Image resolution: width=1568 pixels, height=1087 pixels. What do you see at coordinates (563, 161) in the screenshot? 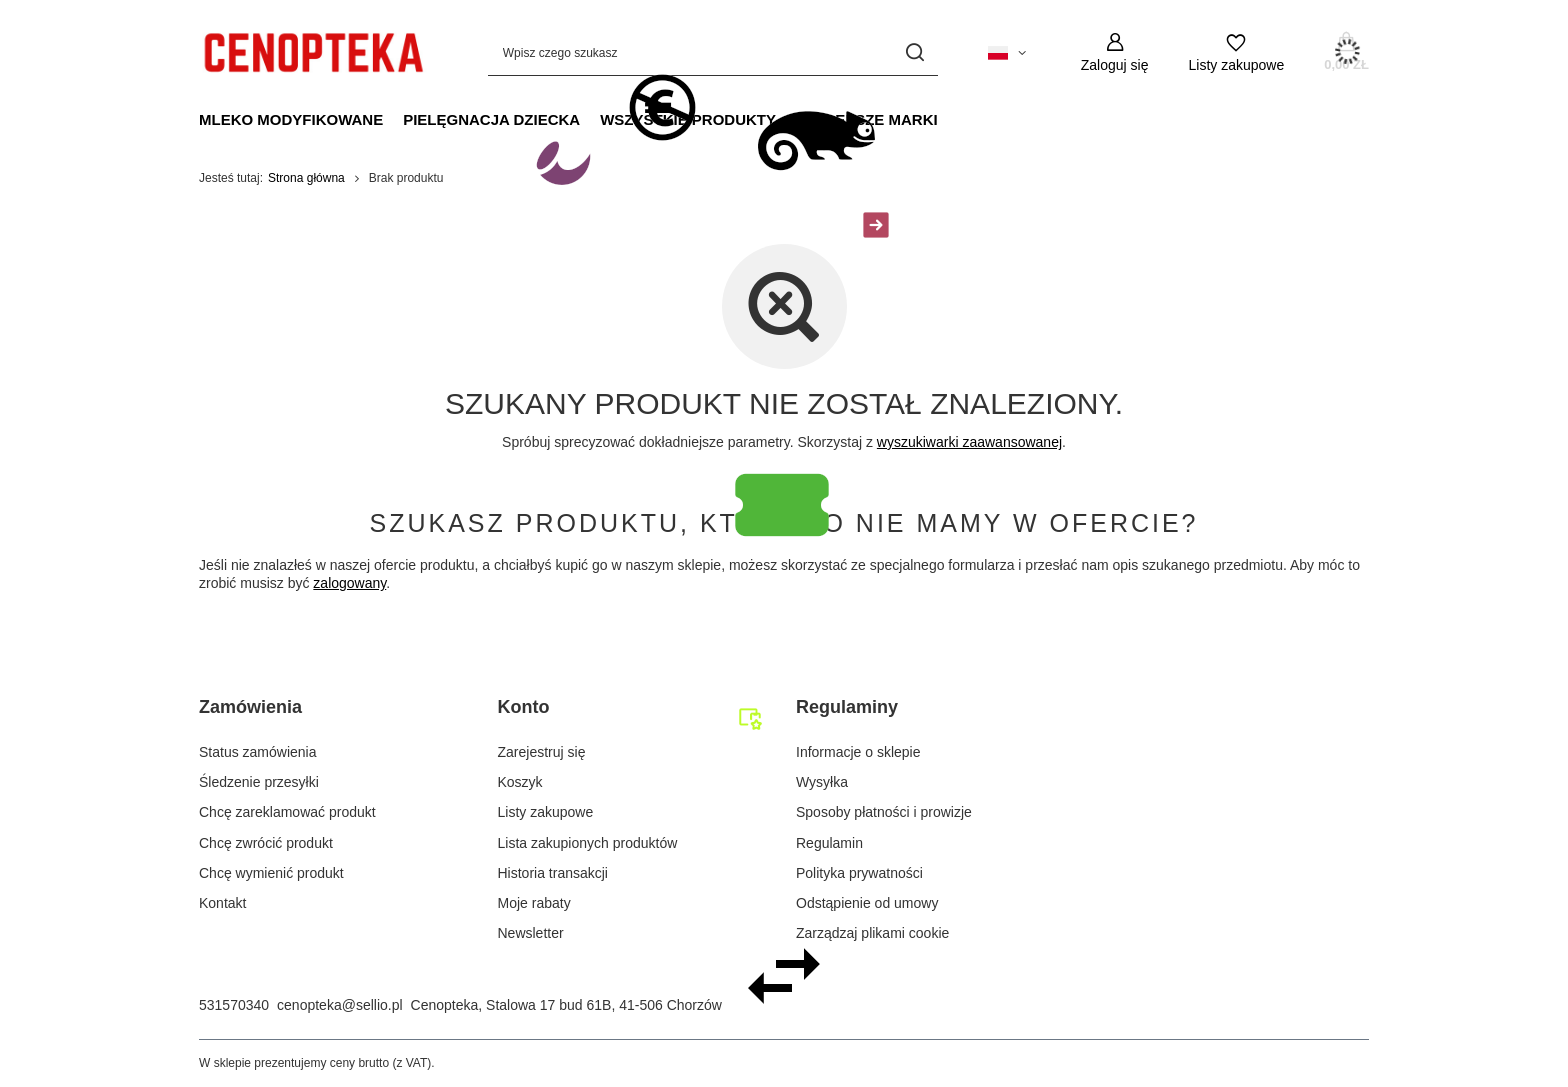
I see `affiliatetheme brand logo` at bounding box center [563, 161].